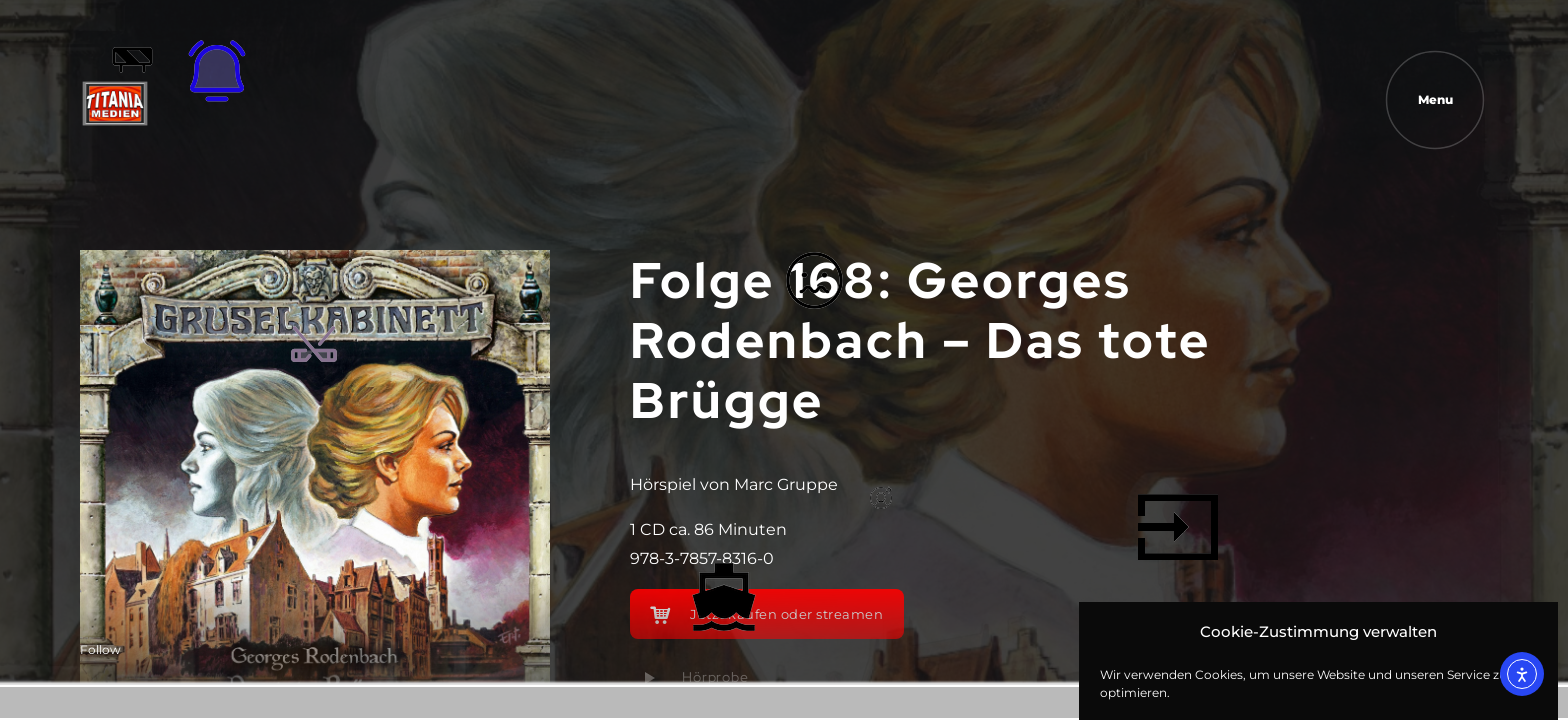 The image size is (1568, 720). What do you see at coordinates (1178, 527) in the screenshot?
I see `import or input data into the application` at bounding box center [1178, 527].